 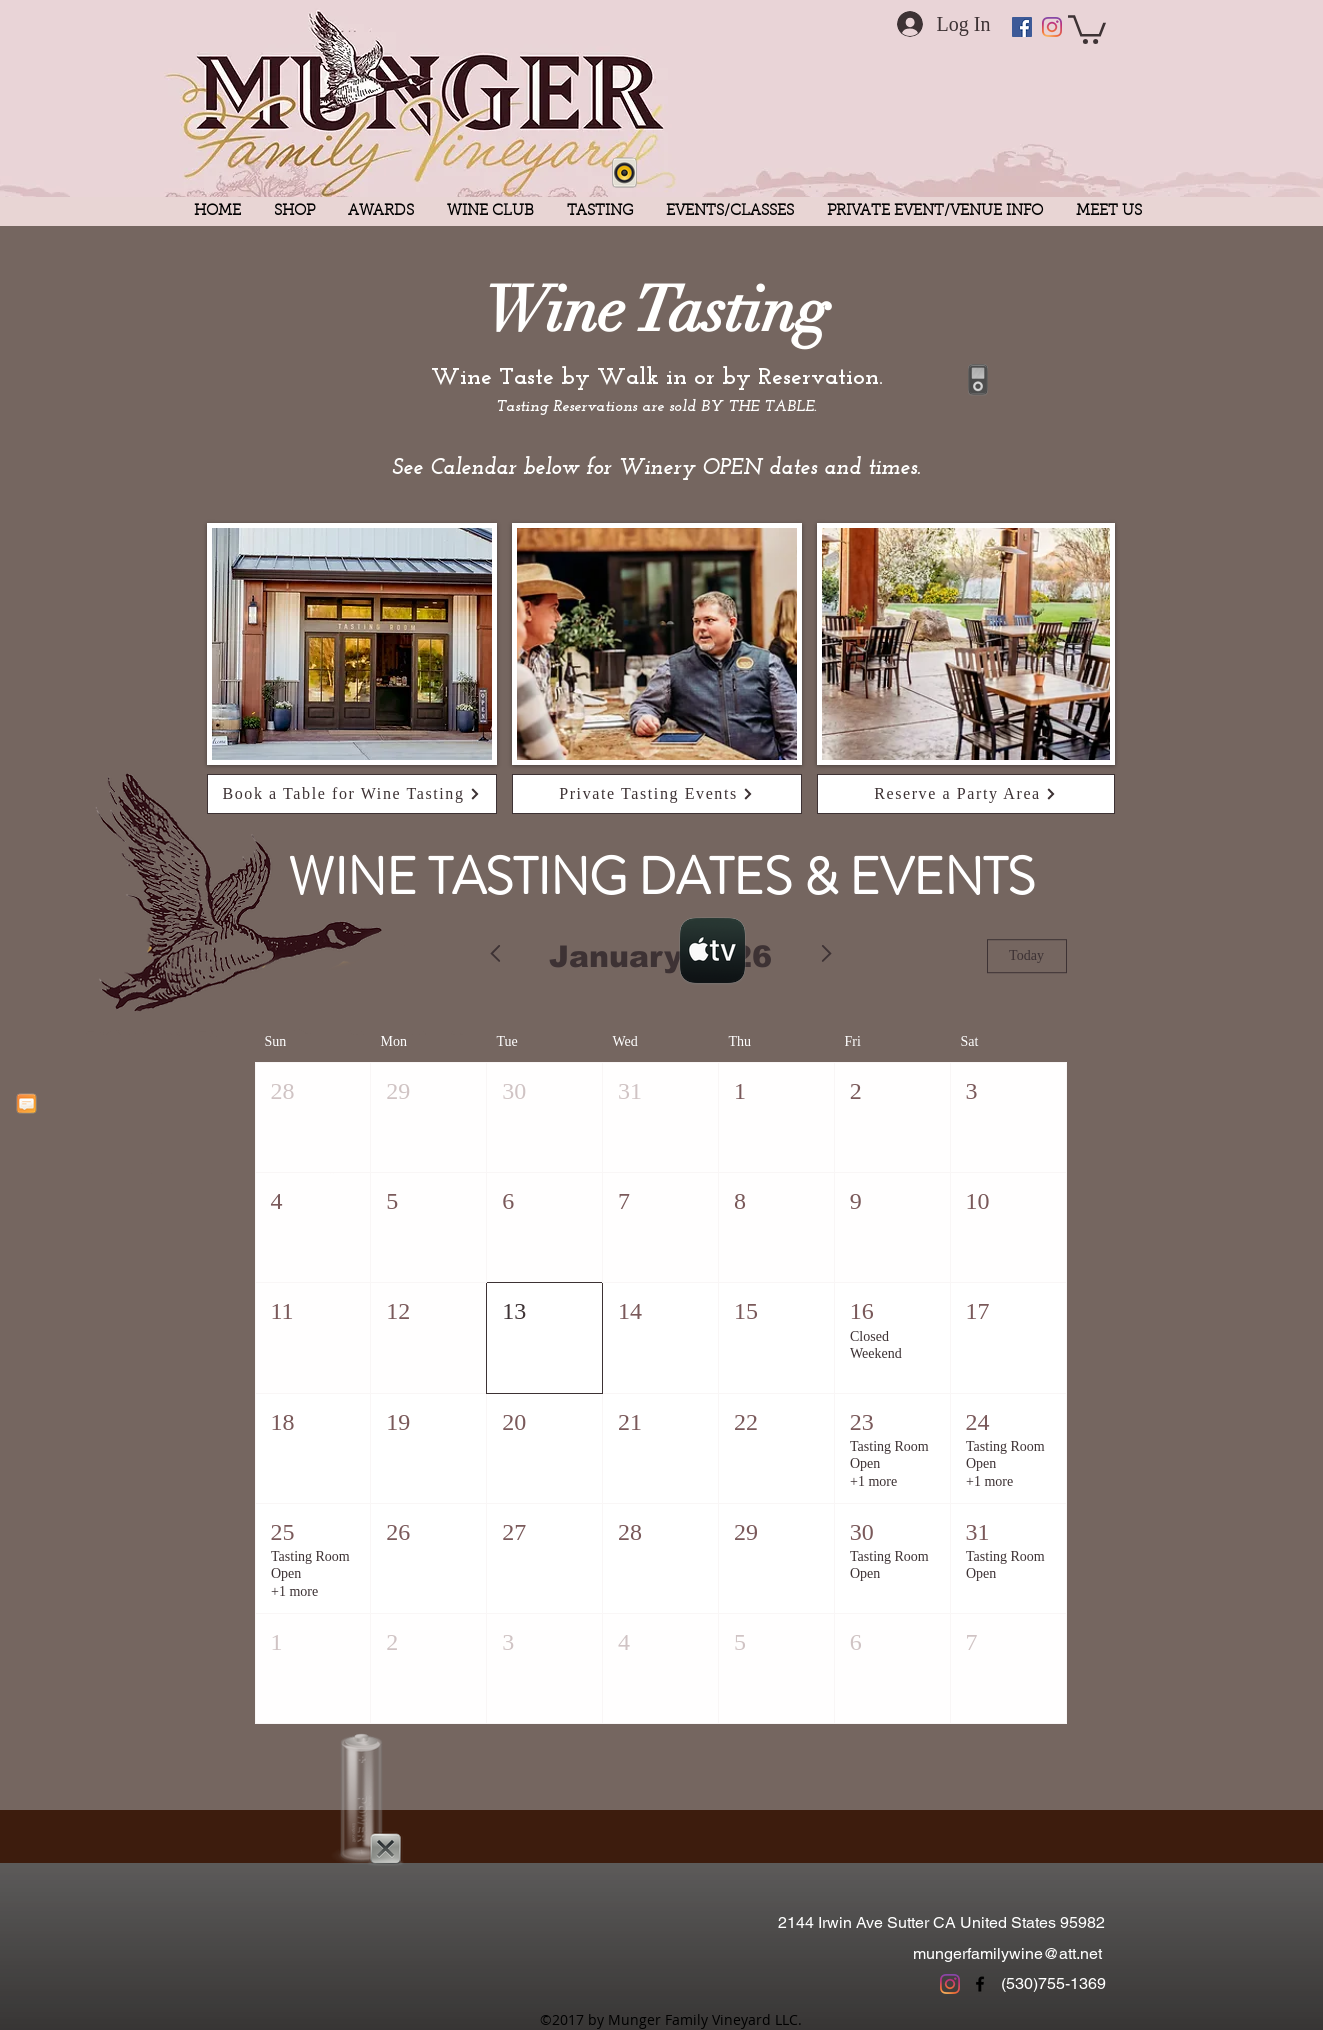 I want to click on multimedia player device icon, so click(x=978, y=380).